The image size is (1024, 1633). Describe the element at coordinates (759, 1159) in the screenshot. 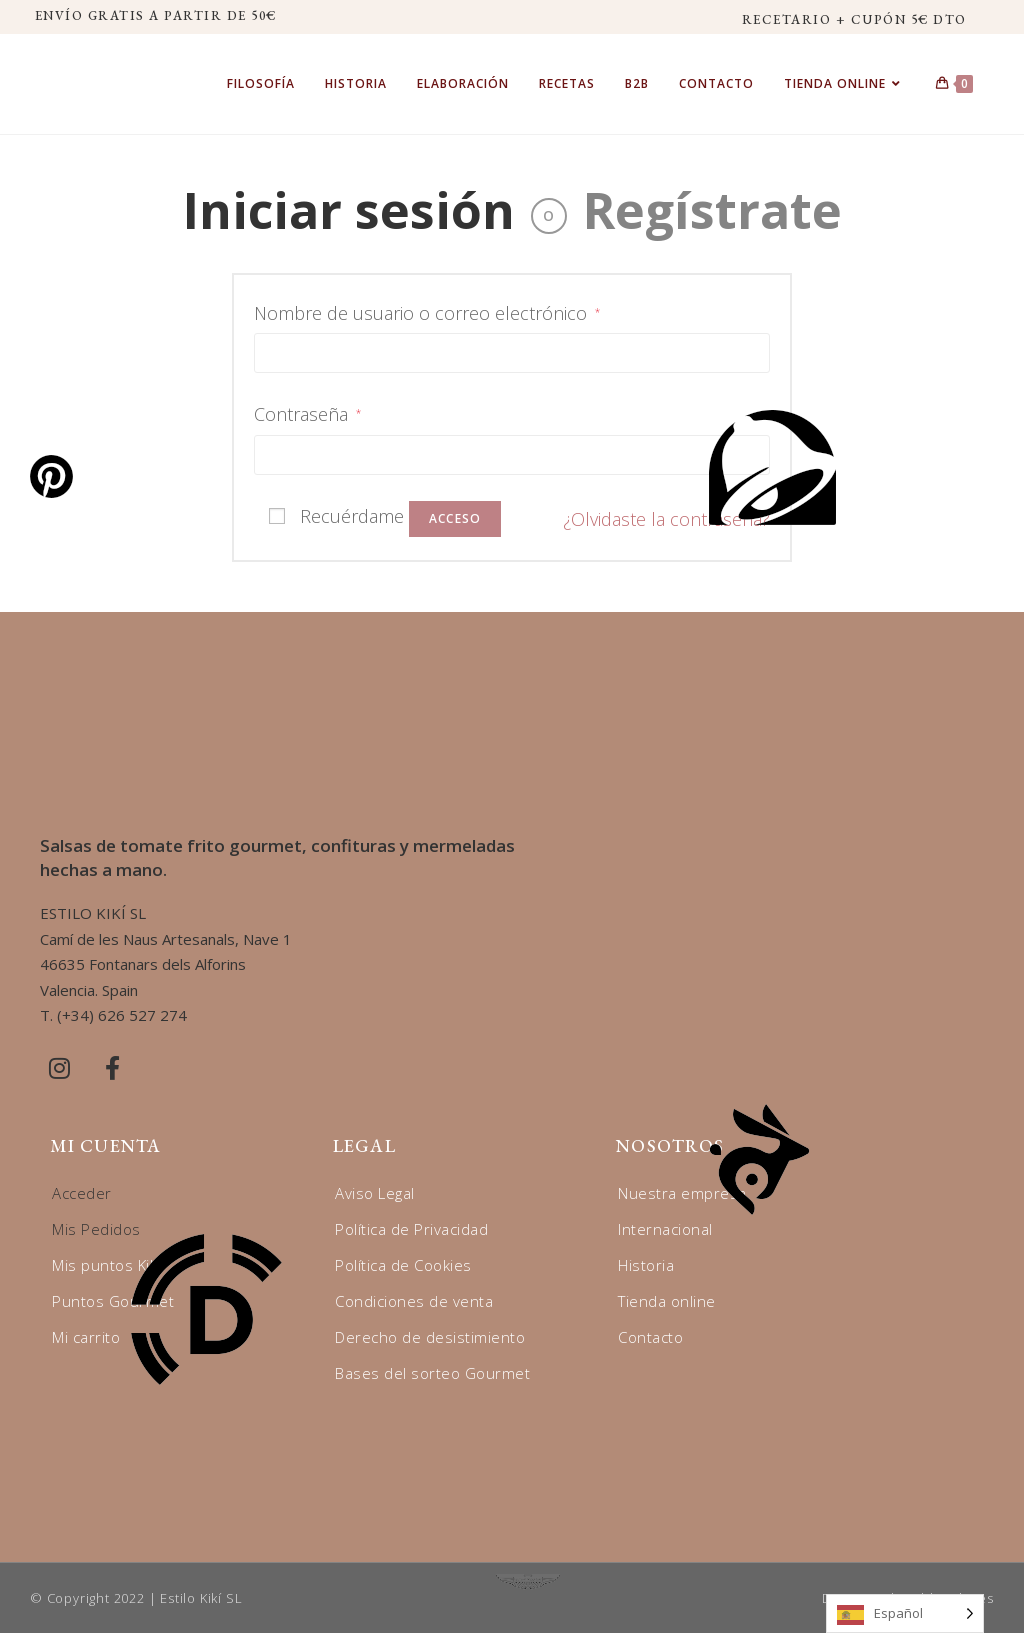

I see `bunny.net logo` at that location.